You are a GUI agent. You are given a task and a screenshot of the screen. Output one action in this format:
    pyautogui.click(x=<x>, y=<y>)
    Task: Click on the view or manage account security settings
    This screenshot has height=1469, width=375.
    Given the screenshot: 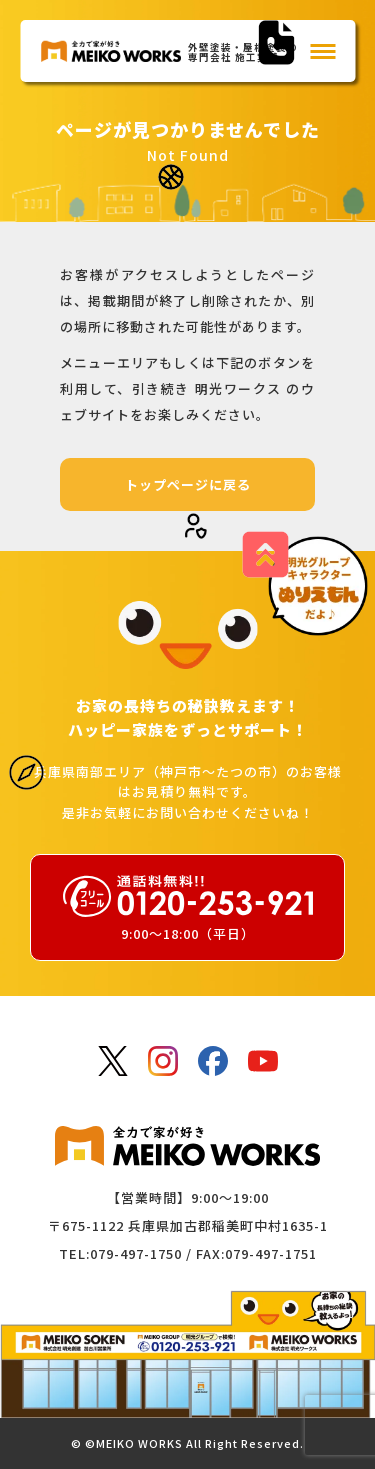 What is the action you would take?
    pyautogui.click(x=193, y=525)
    